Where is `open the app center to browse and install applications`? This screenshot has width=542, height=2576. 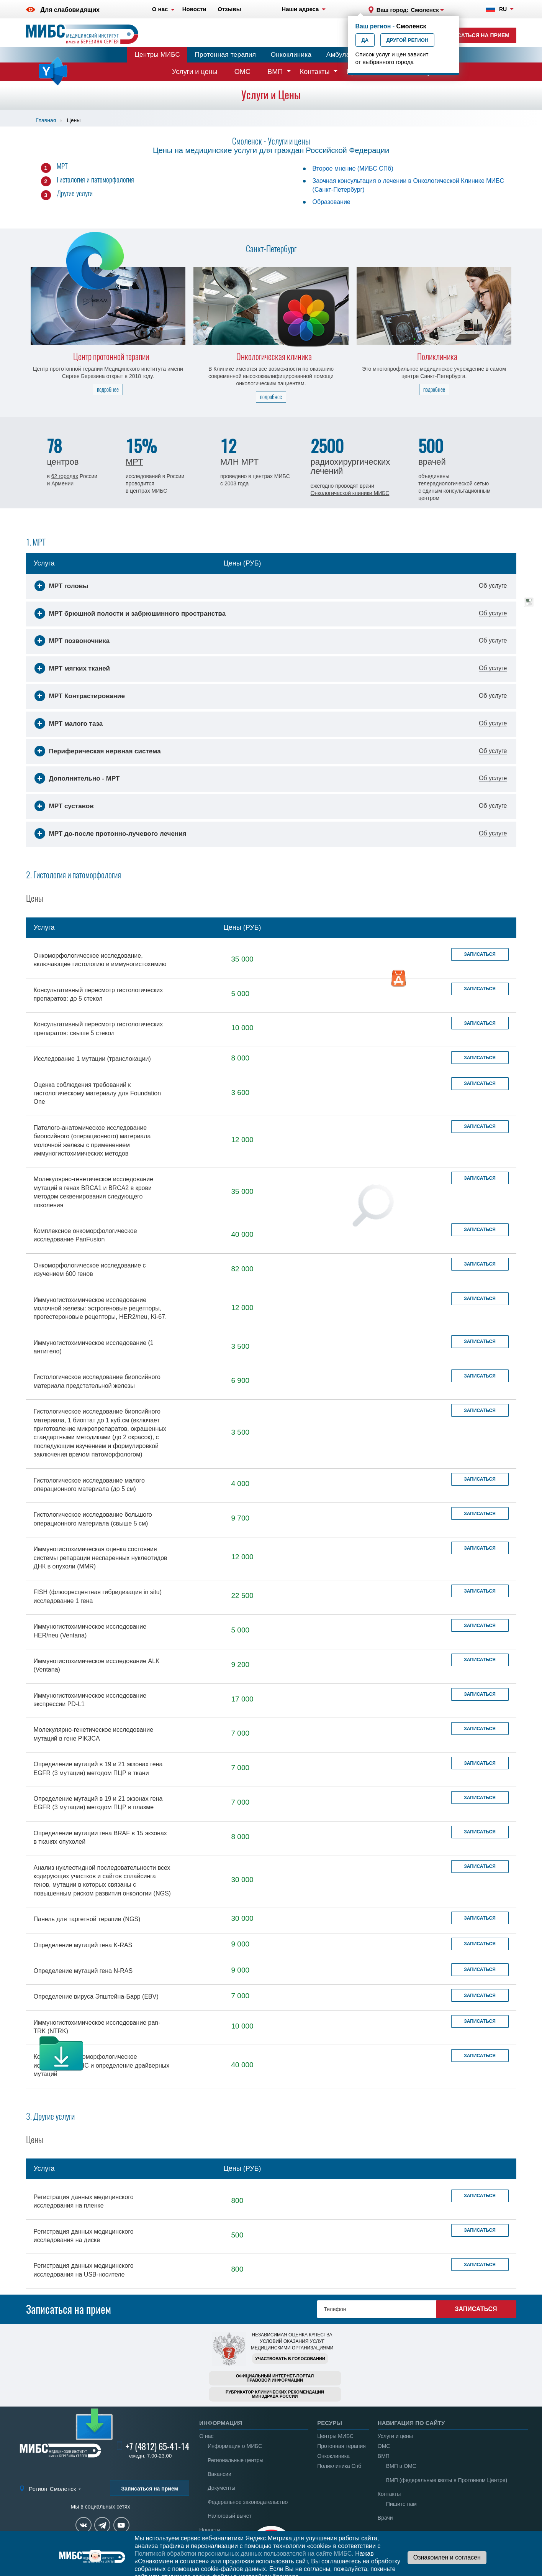 open the app center to browse and install applications is located at coordinates (398, 978).